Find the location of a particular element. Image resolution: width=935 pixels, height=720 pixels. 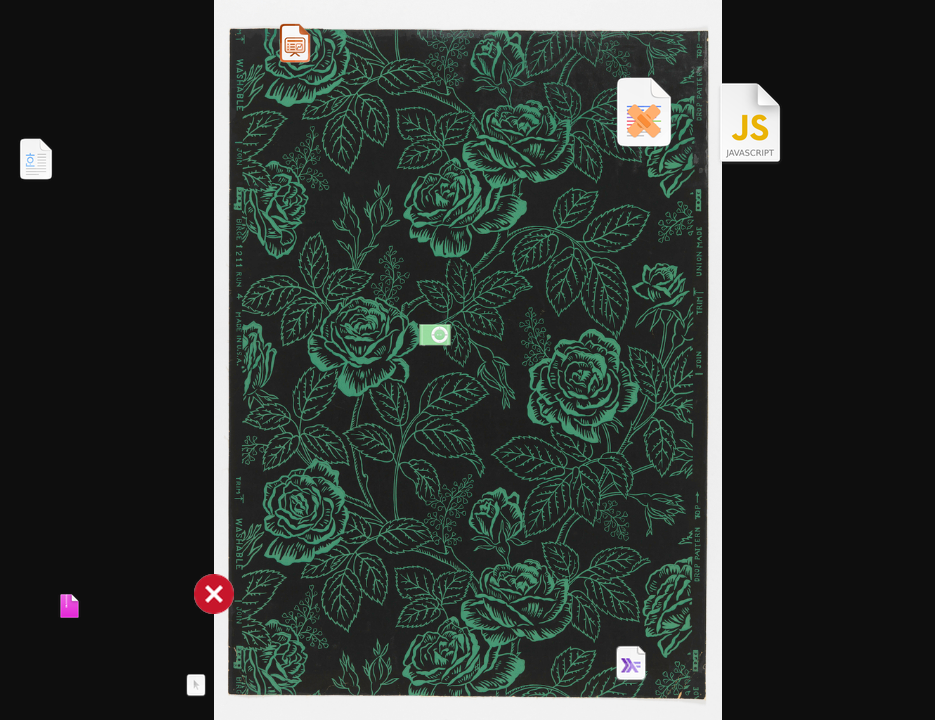

libreoffice impress presentation file is located at coordinates (295, 43).